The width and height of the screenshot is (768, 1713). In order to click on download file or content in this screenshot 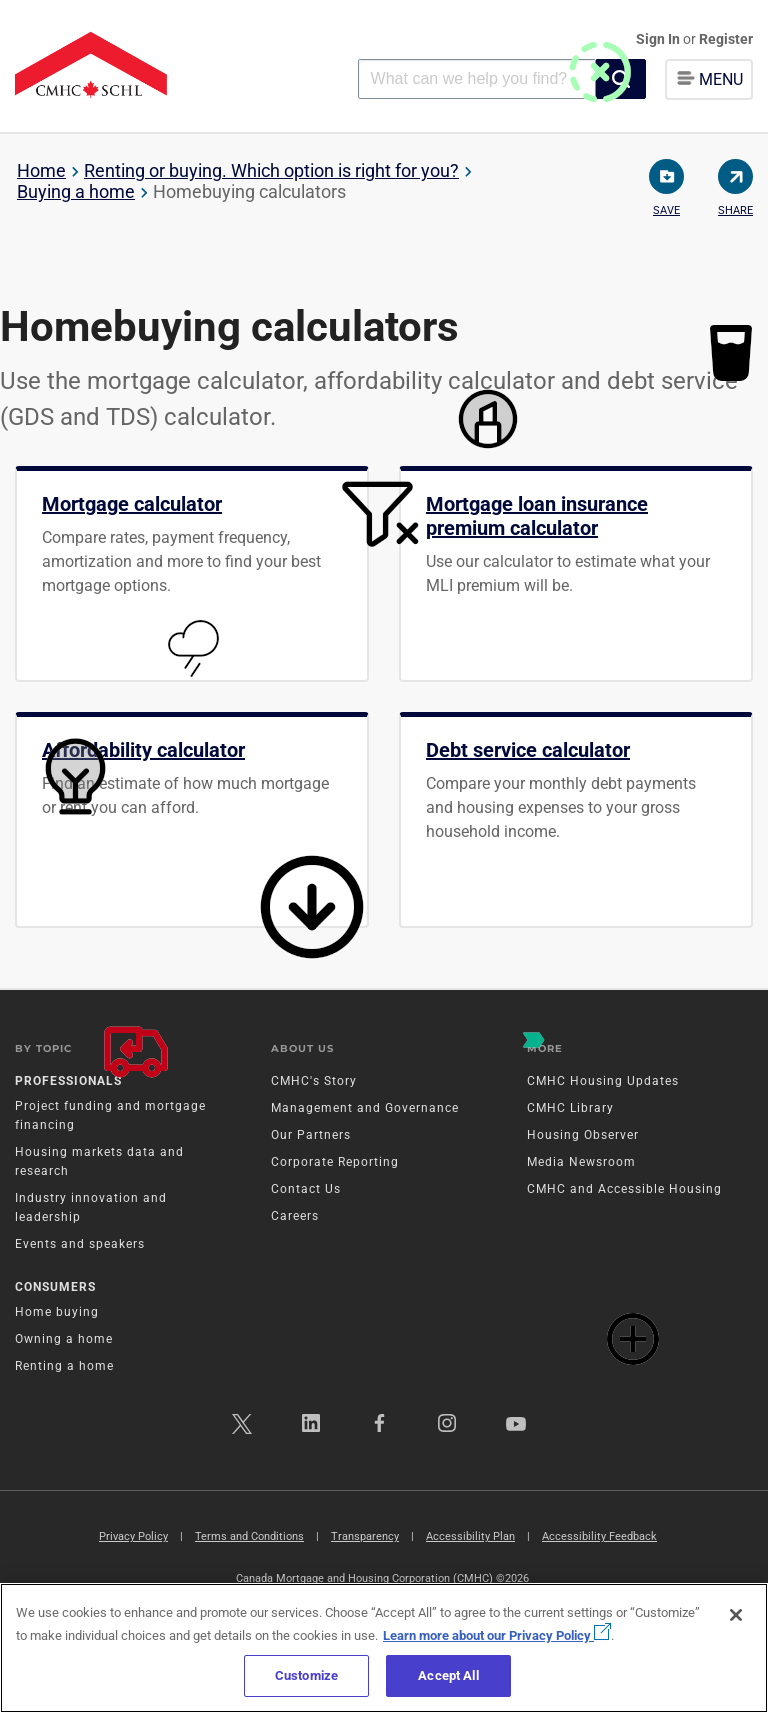, I will do `click(312, 907)`.